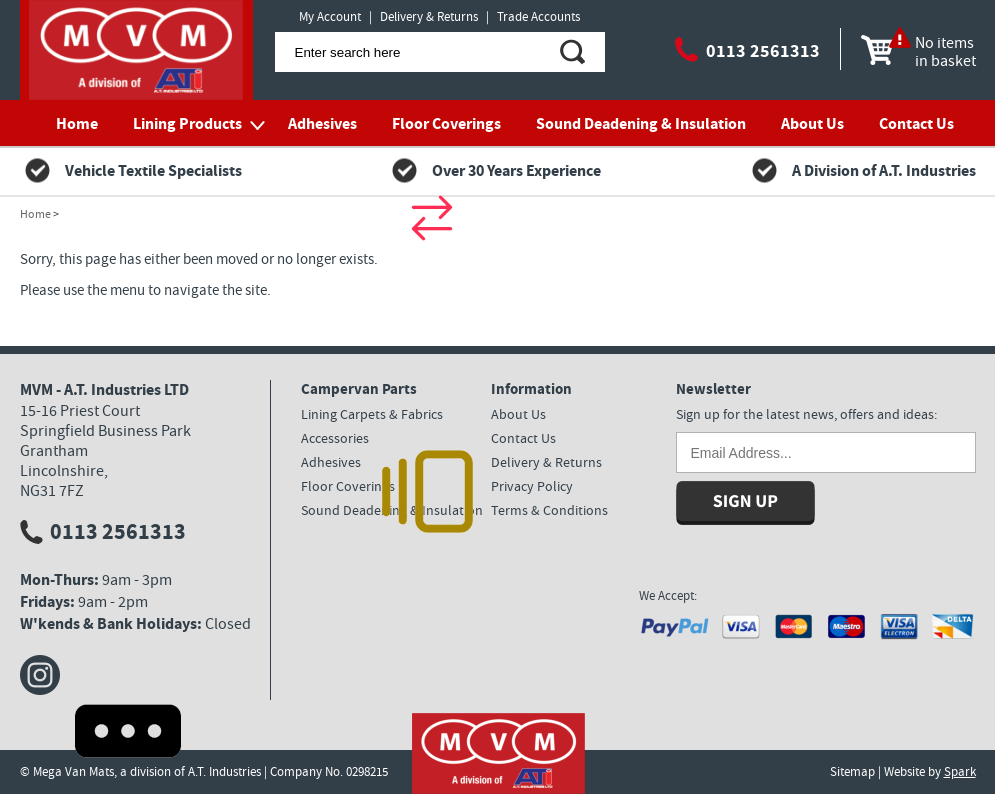 Image resolution: width=995 pixels, height=794 pixels. What do you see at coordinates (128, 731) in the screenshot?
I see `access more options or actions` at bounding box center [128, 731].